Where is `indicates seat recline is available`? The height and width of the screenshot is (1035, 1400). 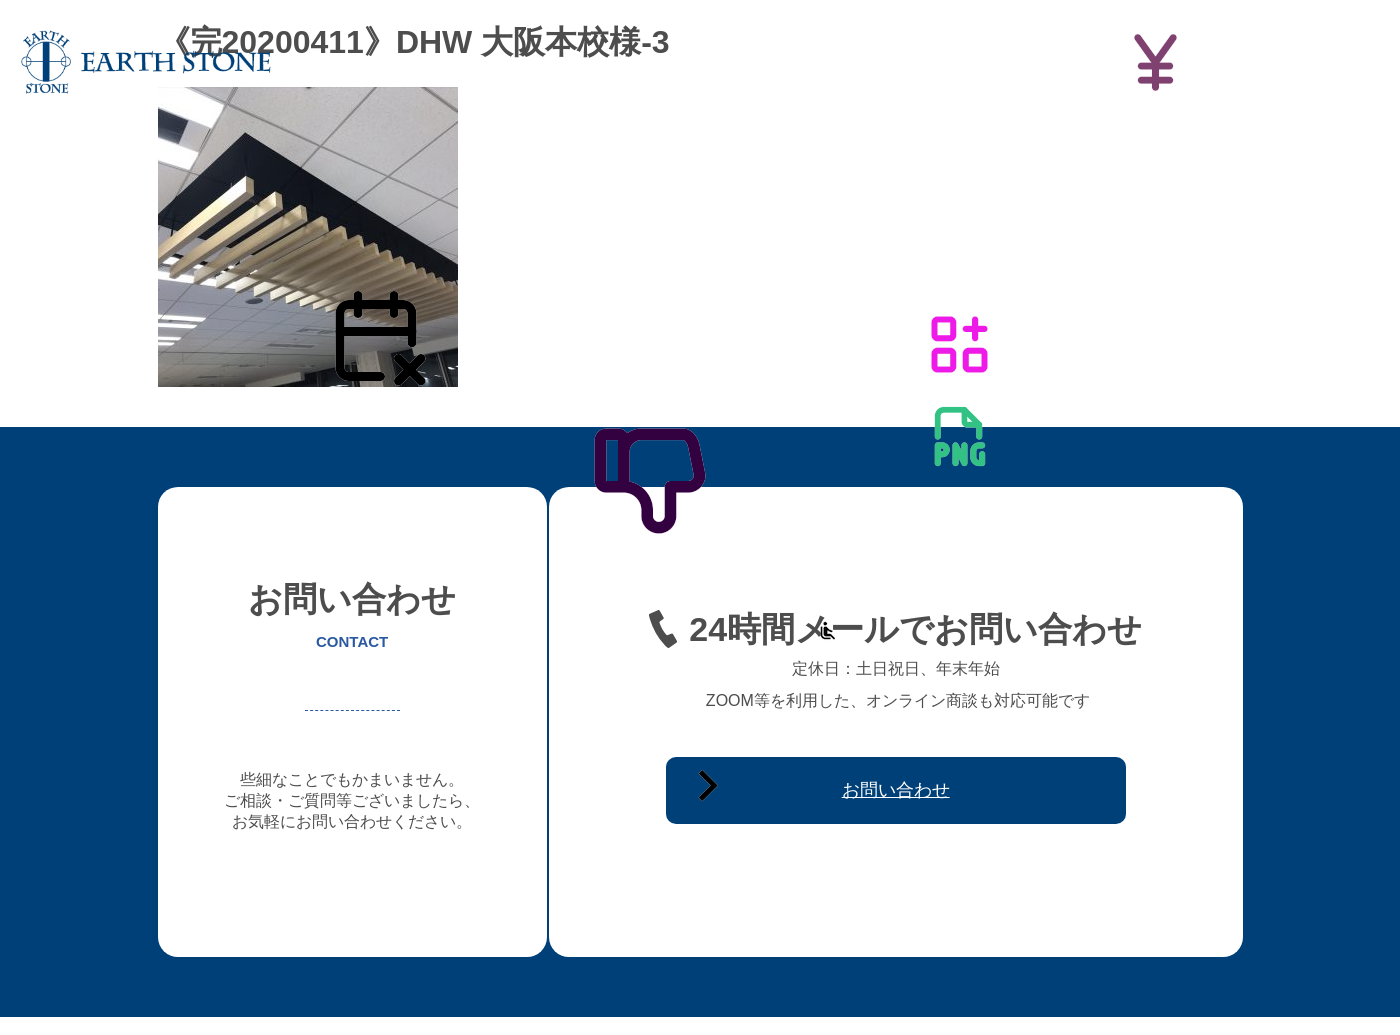
indicates seat recline is available is located at coordinates (828, 631).